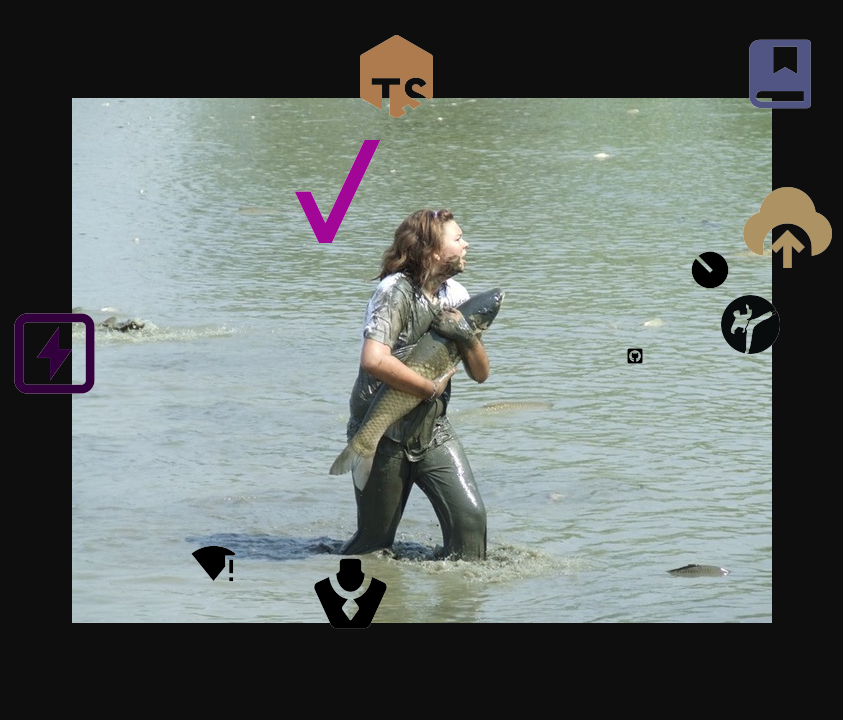 This screenshot has width=843, height=720. What do you see at coordinates (635, 356) in the screenshot?
I see `link to github repository` at bounding box center [635, 356].